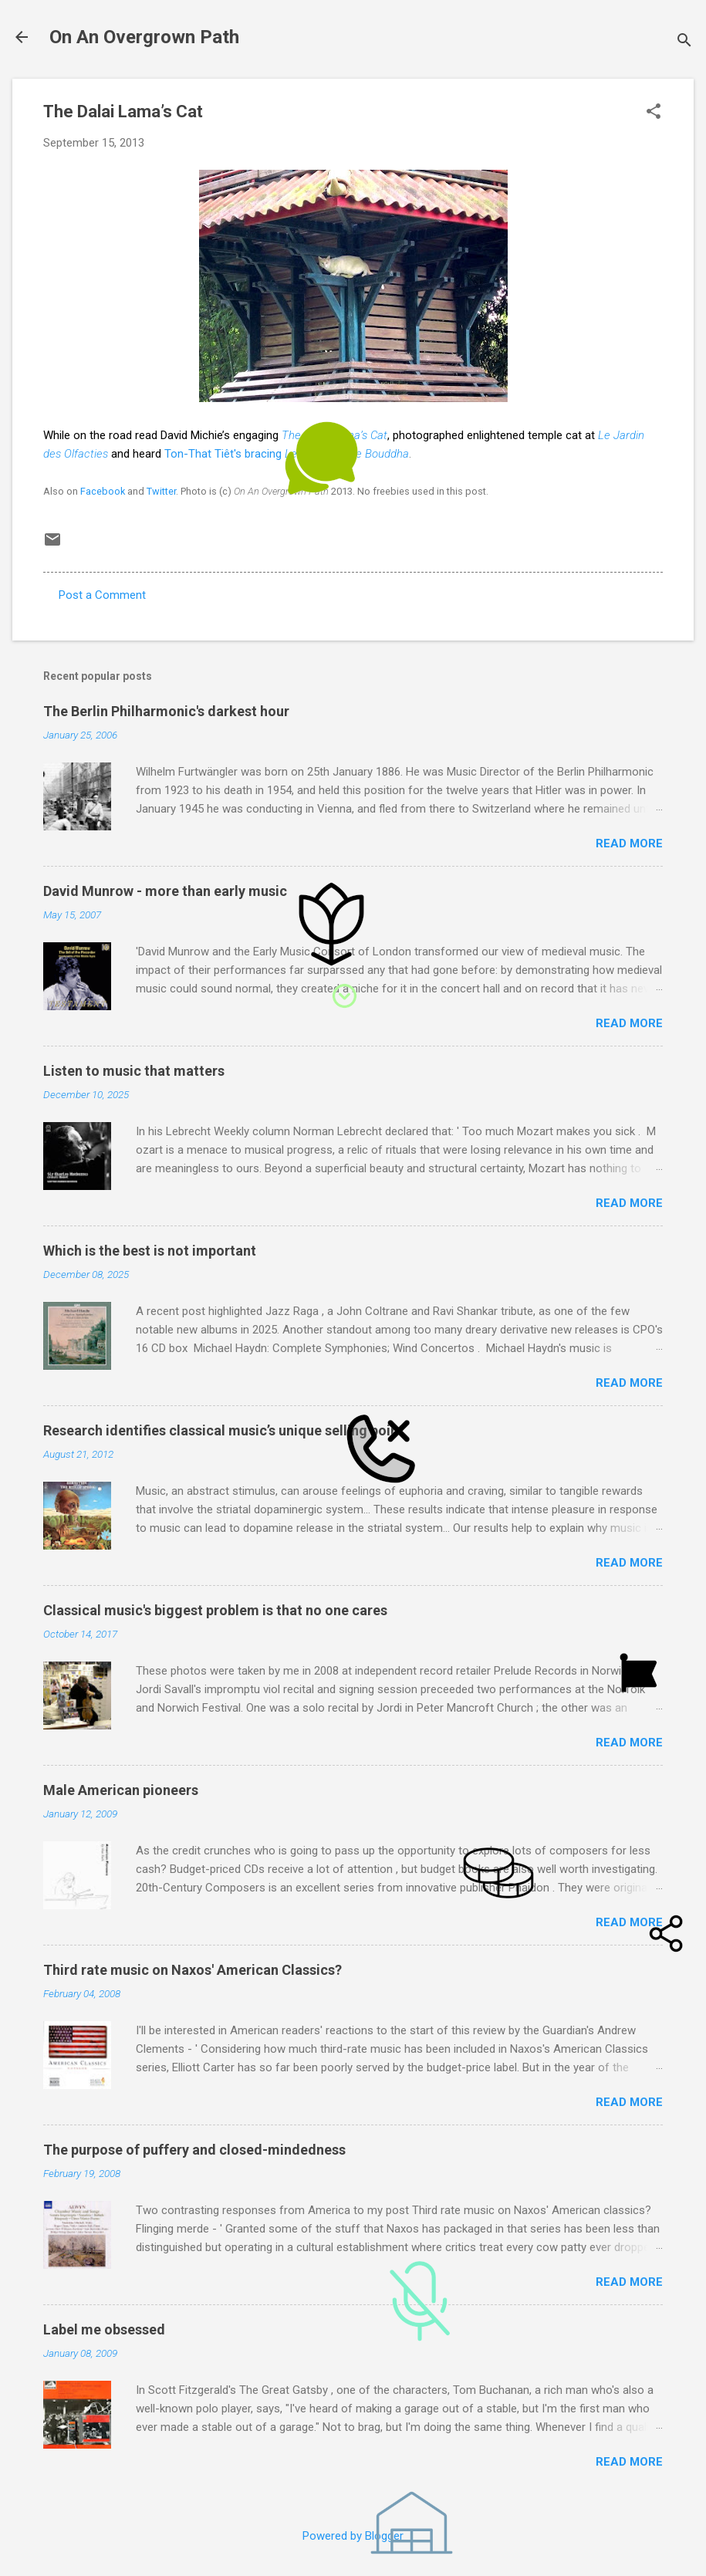 The image size is (706, 2576). I want to click on share content to other apps or platforms, so click(667, 1933).